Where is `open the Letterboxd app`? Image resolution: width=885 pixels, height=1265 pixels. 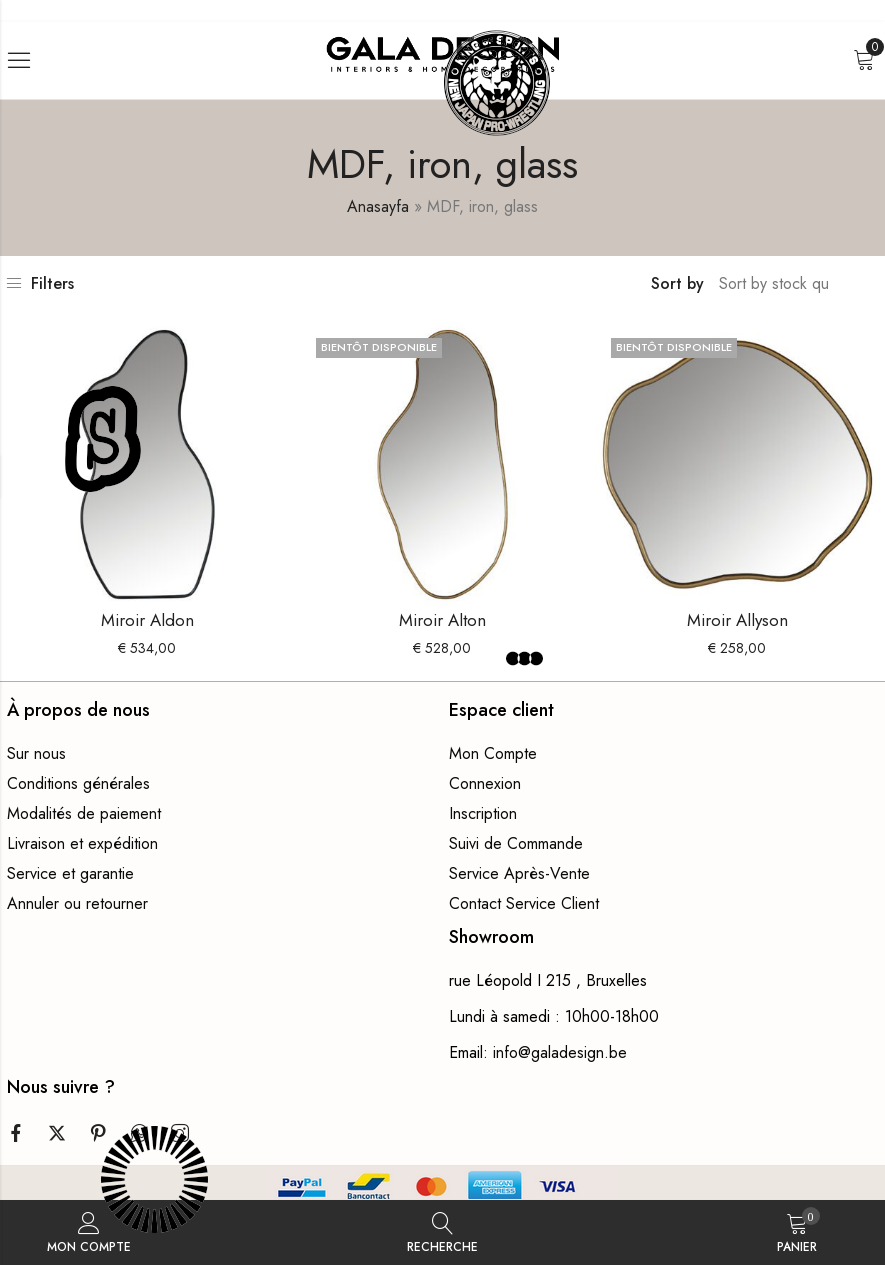 open the Letterboxd app is located at coordinates (524, 658).